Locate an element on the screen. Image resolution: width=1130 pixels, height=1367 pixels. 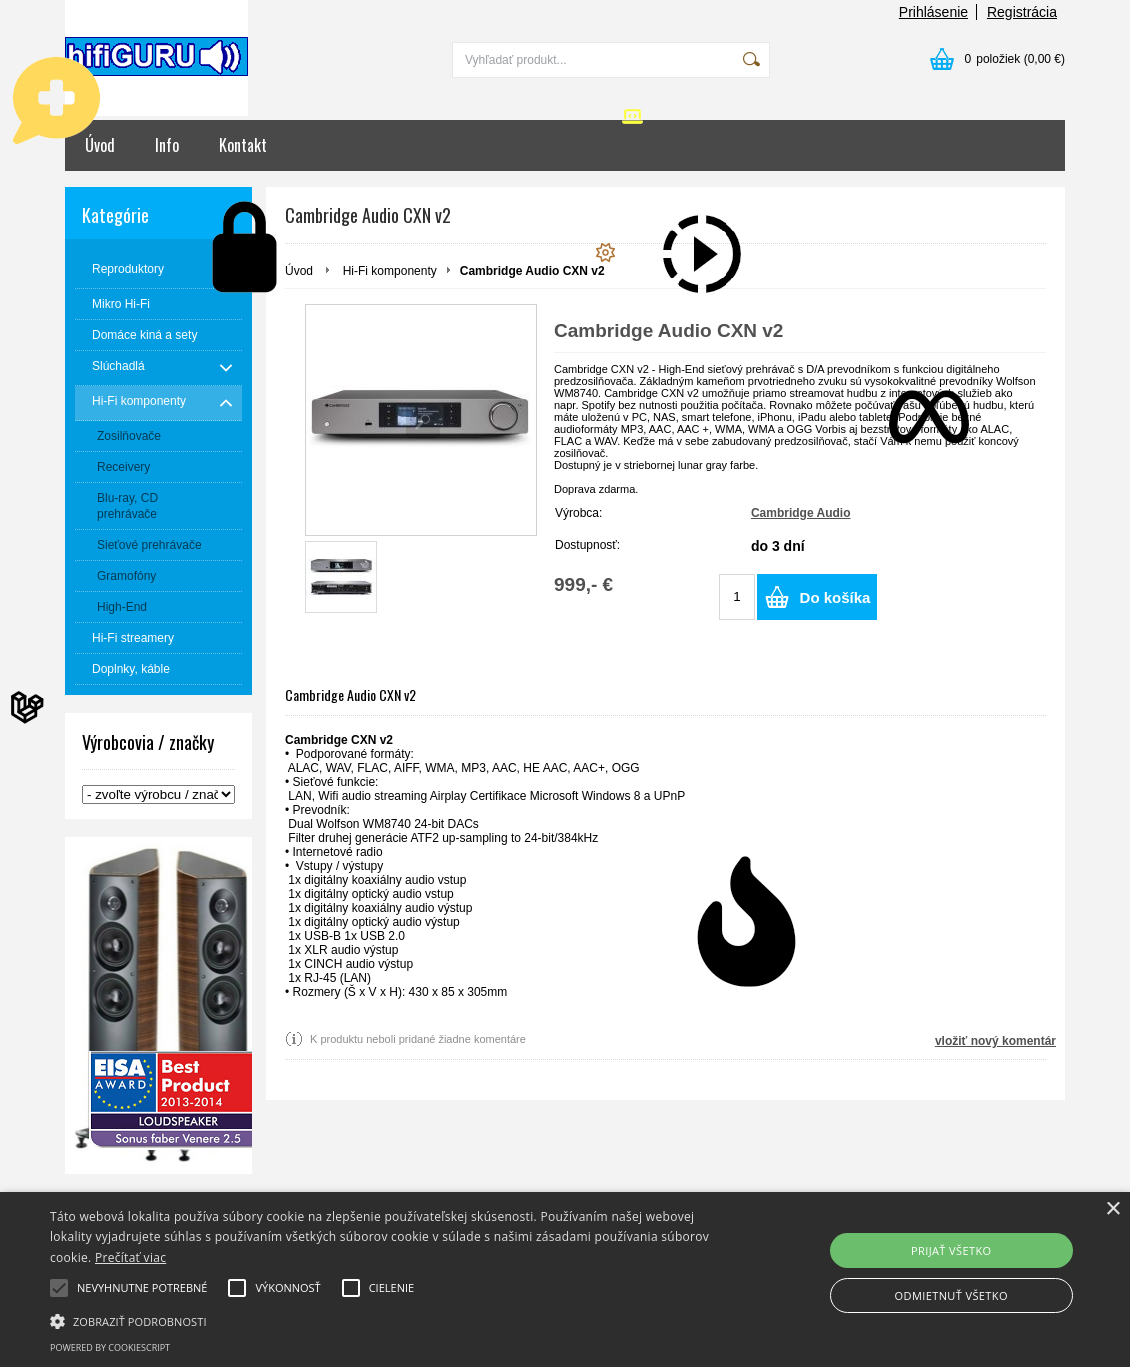
enable slow motion video recording is located at coordinates (702, 254).